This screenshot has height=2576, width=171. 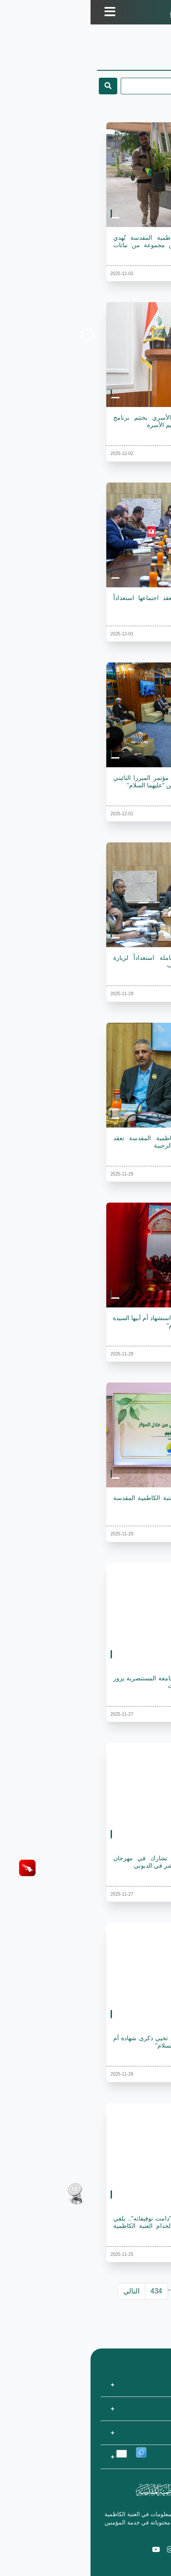 What do you see at coordinates (27, 1868) in the screenshot?
I see `open CrowdStrike Falcon endpoint security app` at bounding box center [27, 1868].